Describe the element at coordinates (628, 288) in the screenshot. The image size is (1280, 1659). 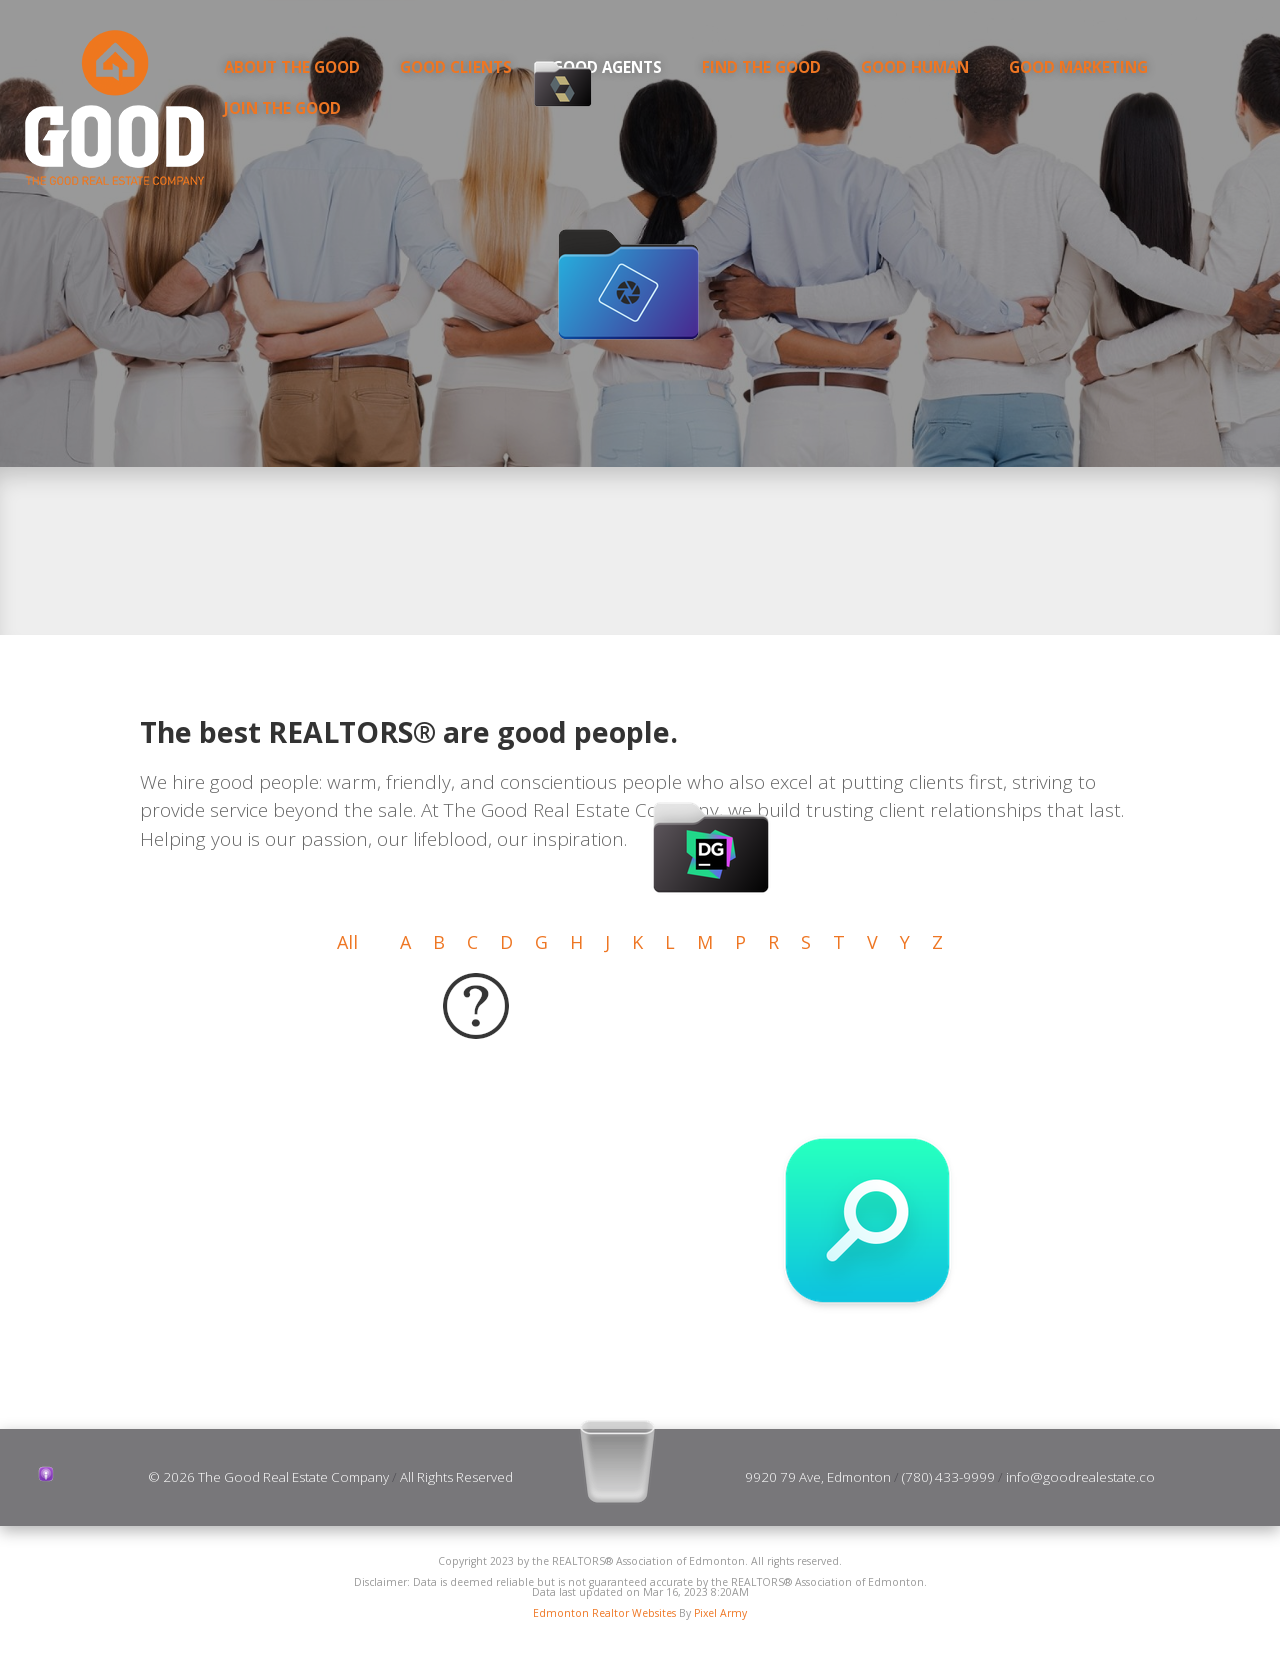
I see `folder containing adobe photoshop elements files` at that location.